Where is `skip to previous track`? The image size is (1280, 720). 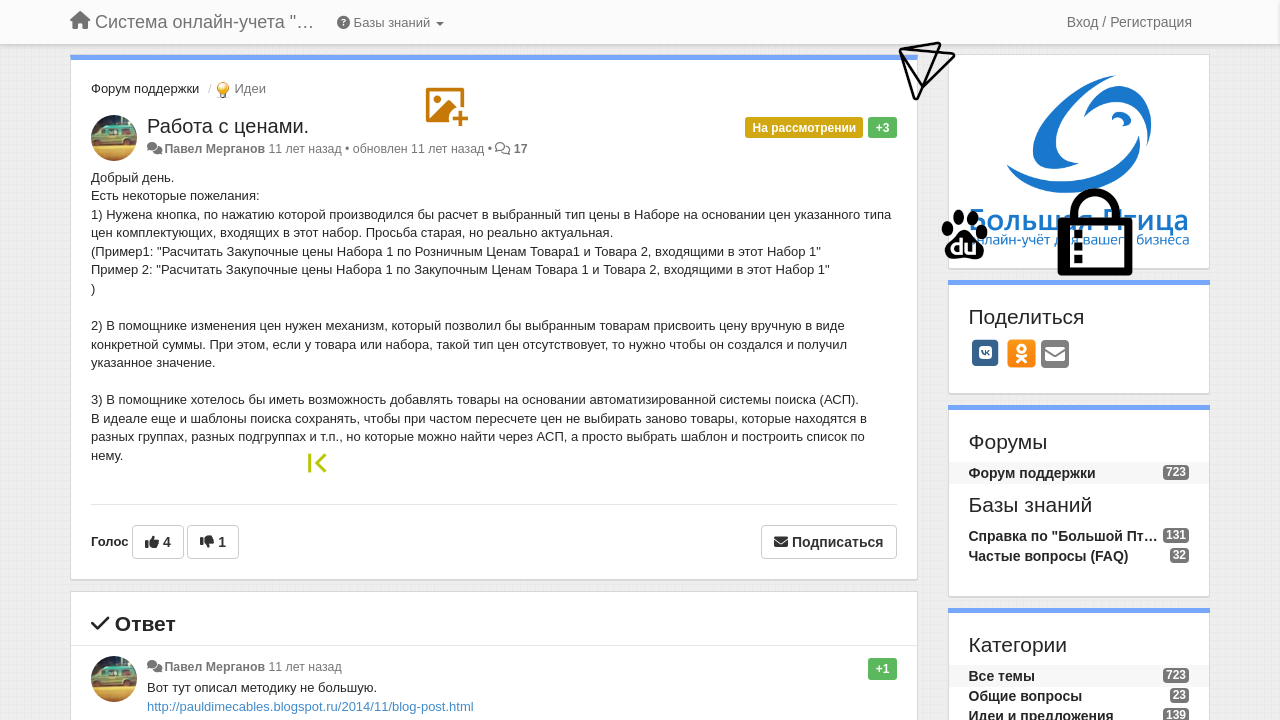 skip to previous track is located at coordinates (316, 463).